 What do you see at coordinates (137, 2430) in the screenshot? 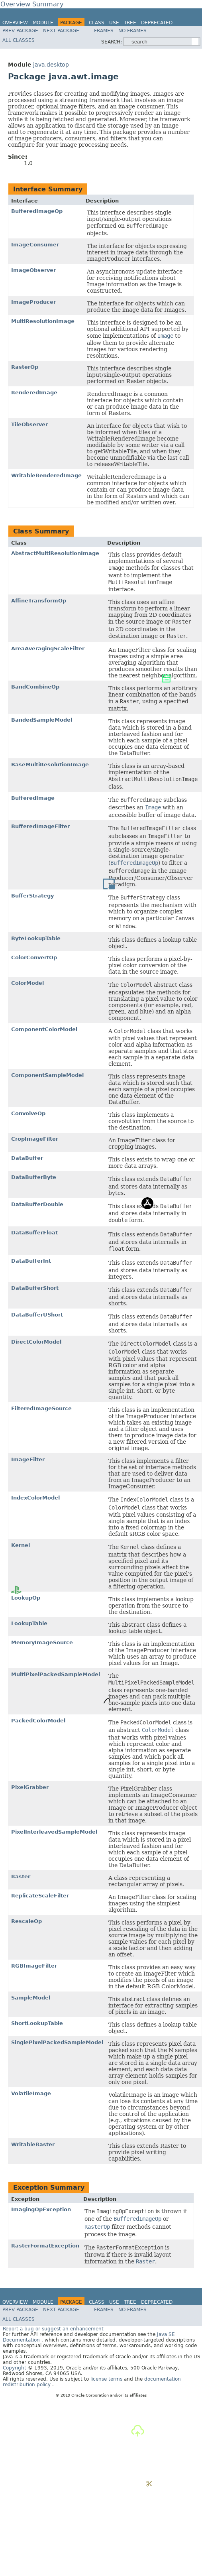
I see `upload file to cloud storage` at bounding box center [137, 2430].